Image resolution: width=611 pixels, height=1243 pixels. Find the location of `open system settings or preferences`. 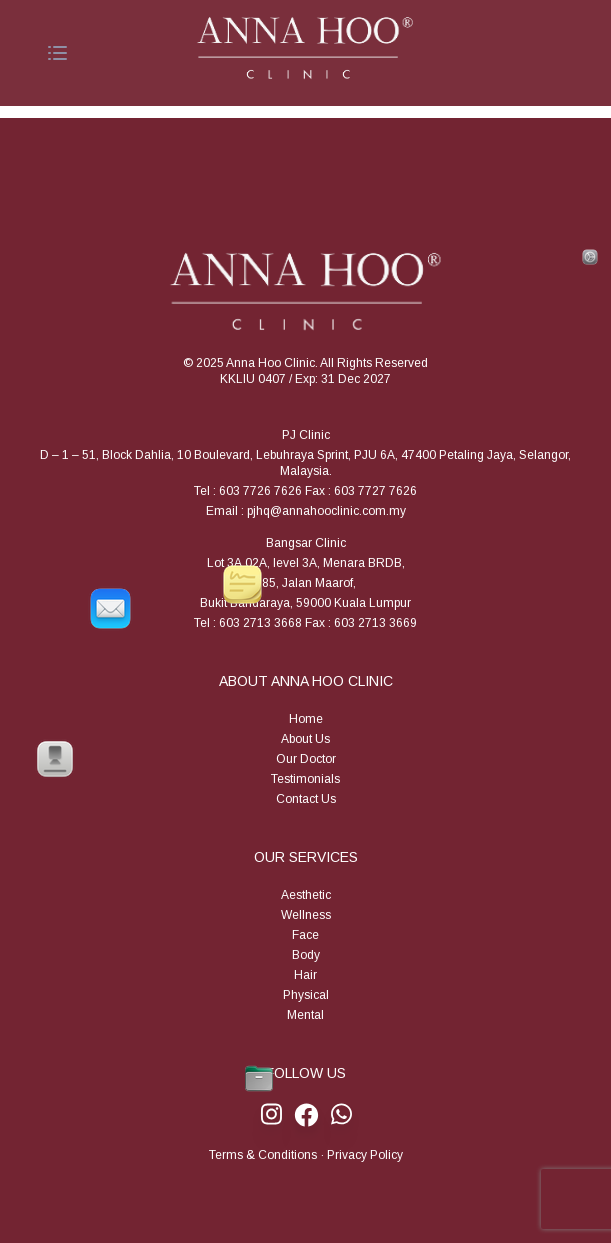

open system settings or preferences is located at coordinates (590, 257).